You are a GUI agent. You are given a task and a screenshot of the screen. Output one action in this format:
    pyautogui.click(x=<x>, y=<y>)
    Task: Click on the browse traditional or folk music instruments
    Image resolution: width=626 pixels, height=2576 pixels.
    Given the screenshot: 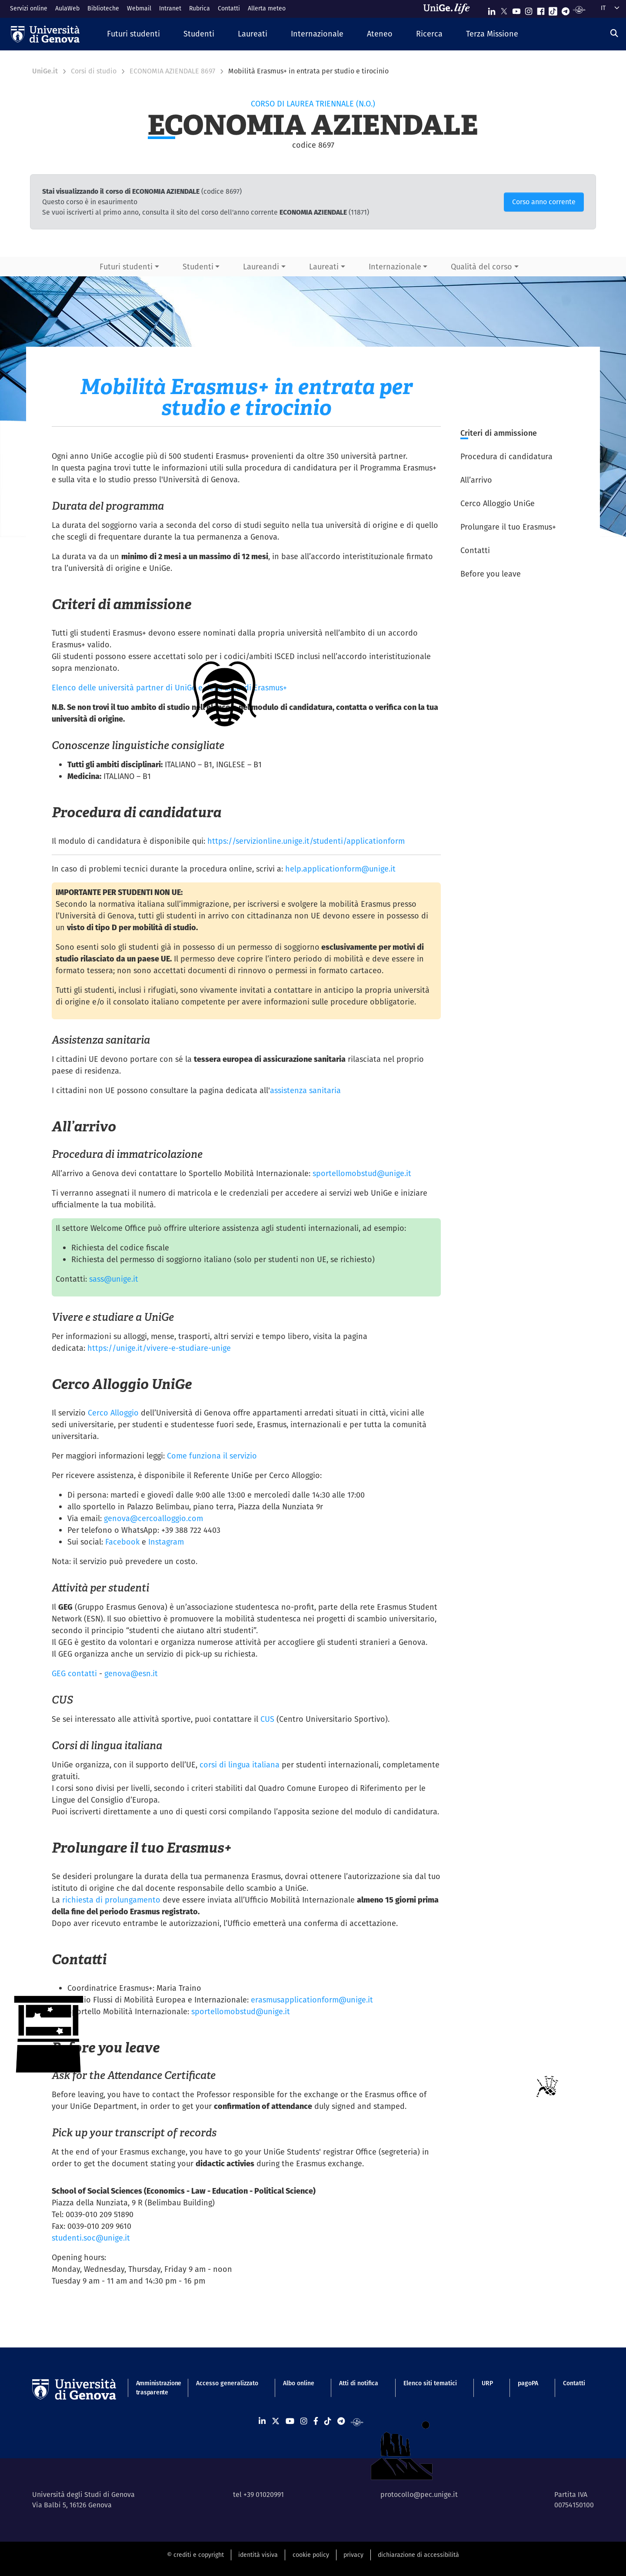 What is the action you would take?
    pyautogui.click(x=547, y=2086)
    